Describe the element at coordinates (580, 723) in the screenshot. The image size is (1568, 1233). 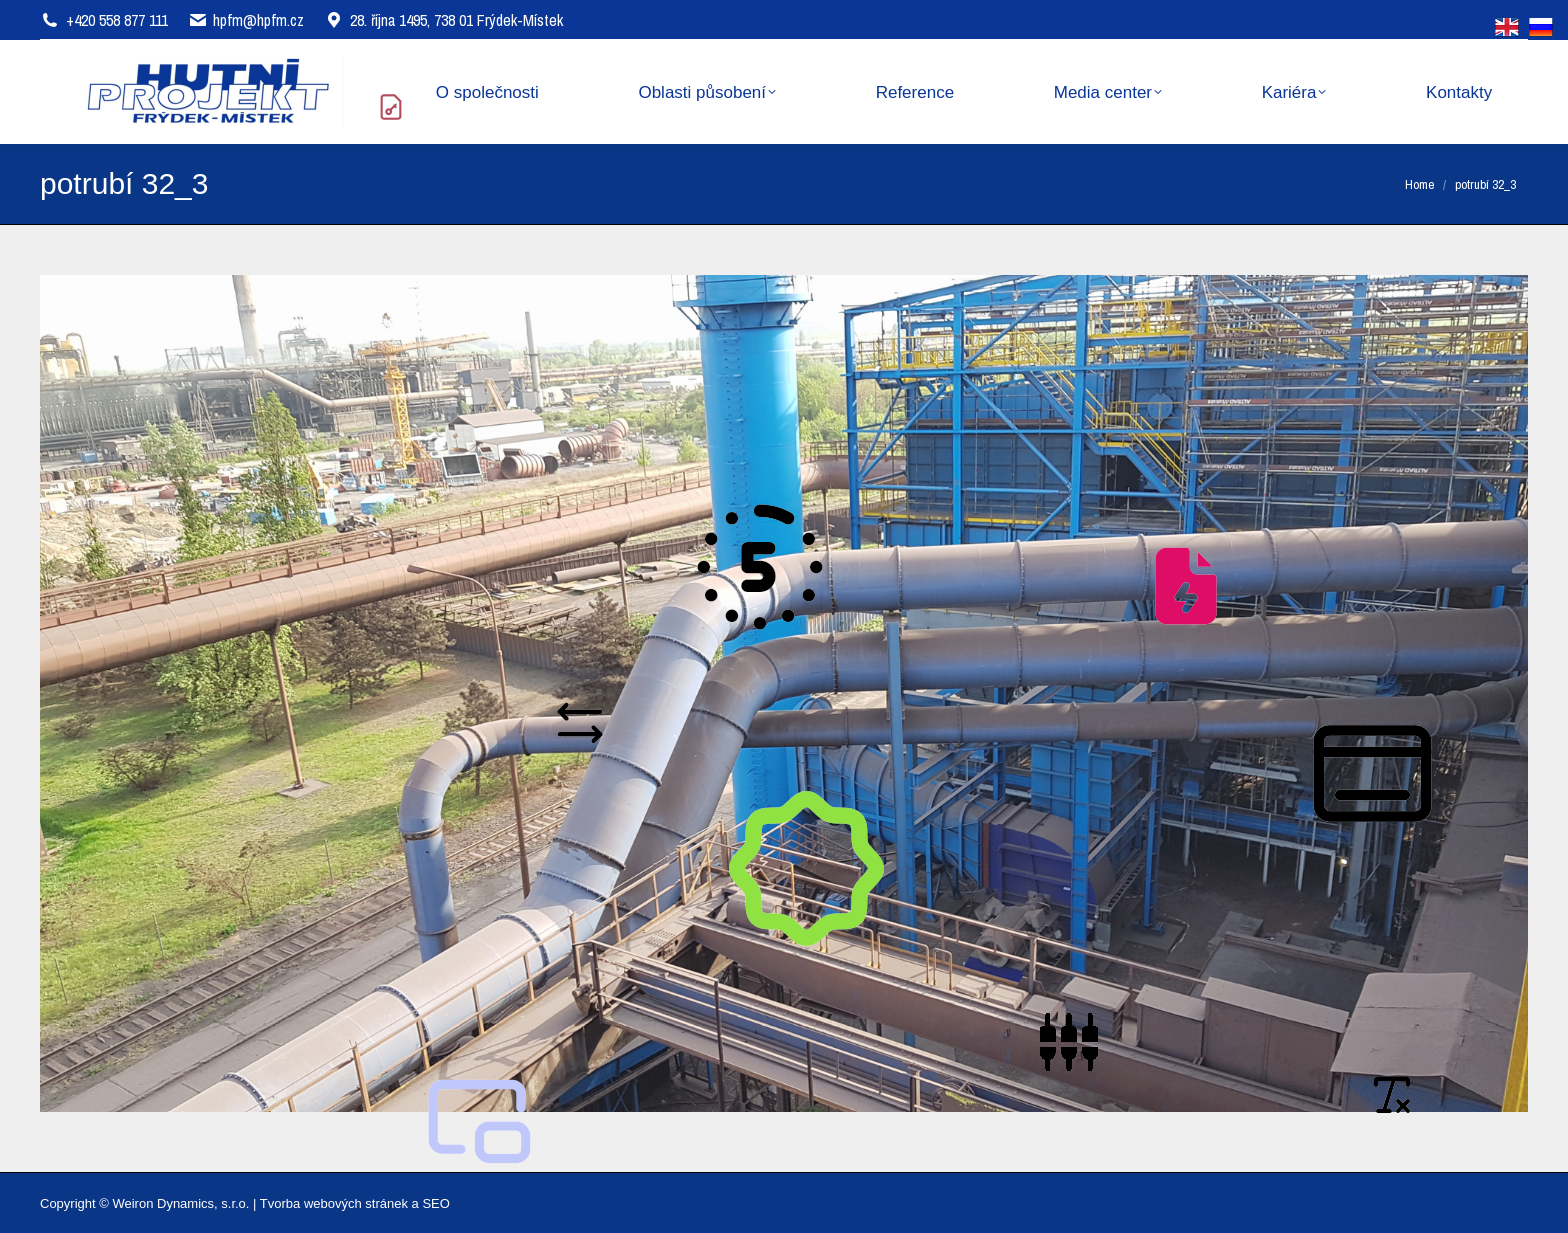
I see `swap or exchange items` at that location.